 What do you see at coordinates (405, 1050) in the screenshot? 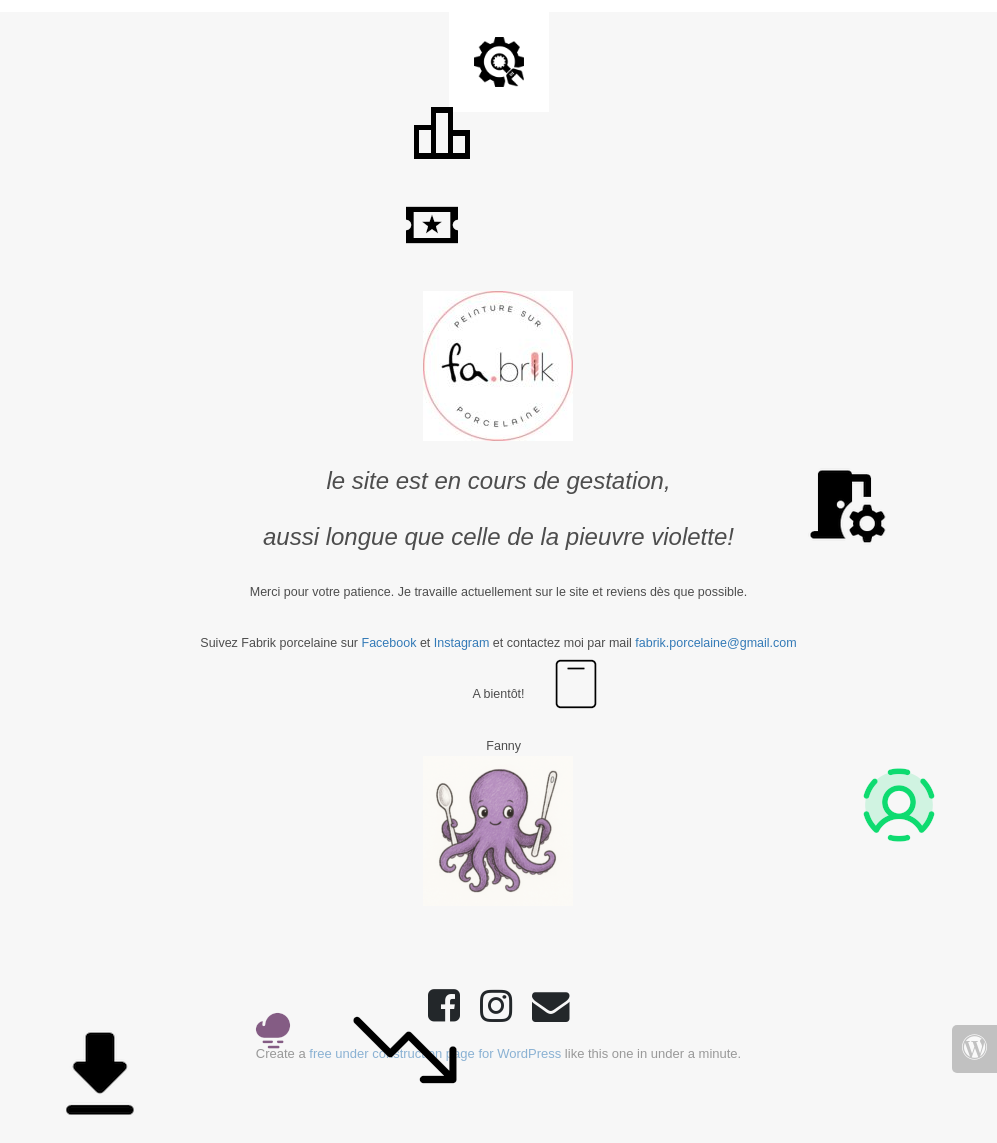
I see `indicates a declining trend or decrease in value` at bounding box center [405, 1050].